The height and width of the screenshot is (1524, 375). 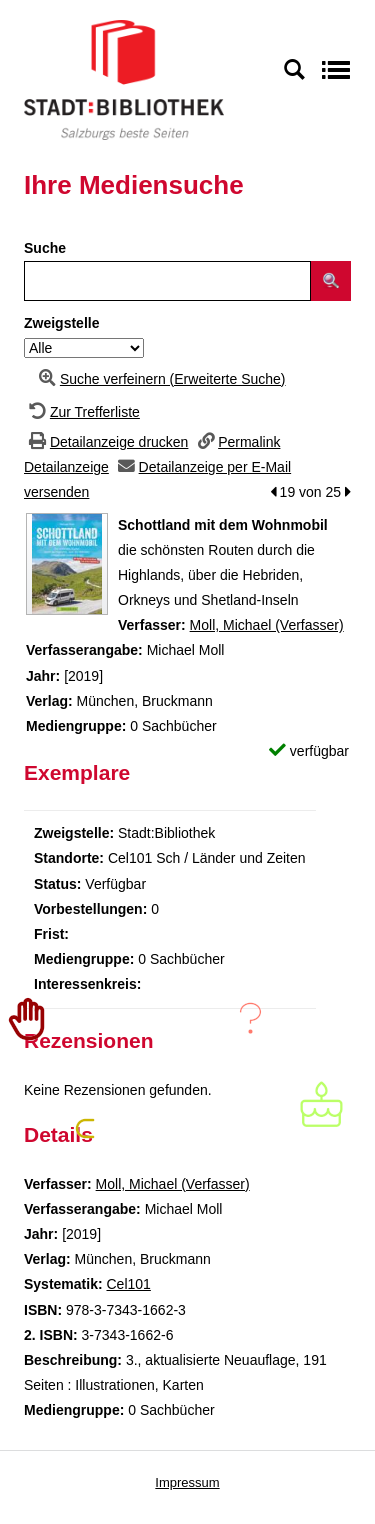 I want to click on access help or support information, so click(x=250, y=1017).